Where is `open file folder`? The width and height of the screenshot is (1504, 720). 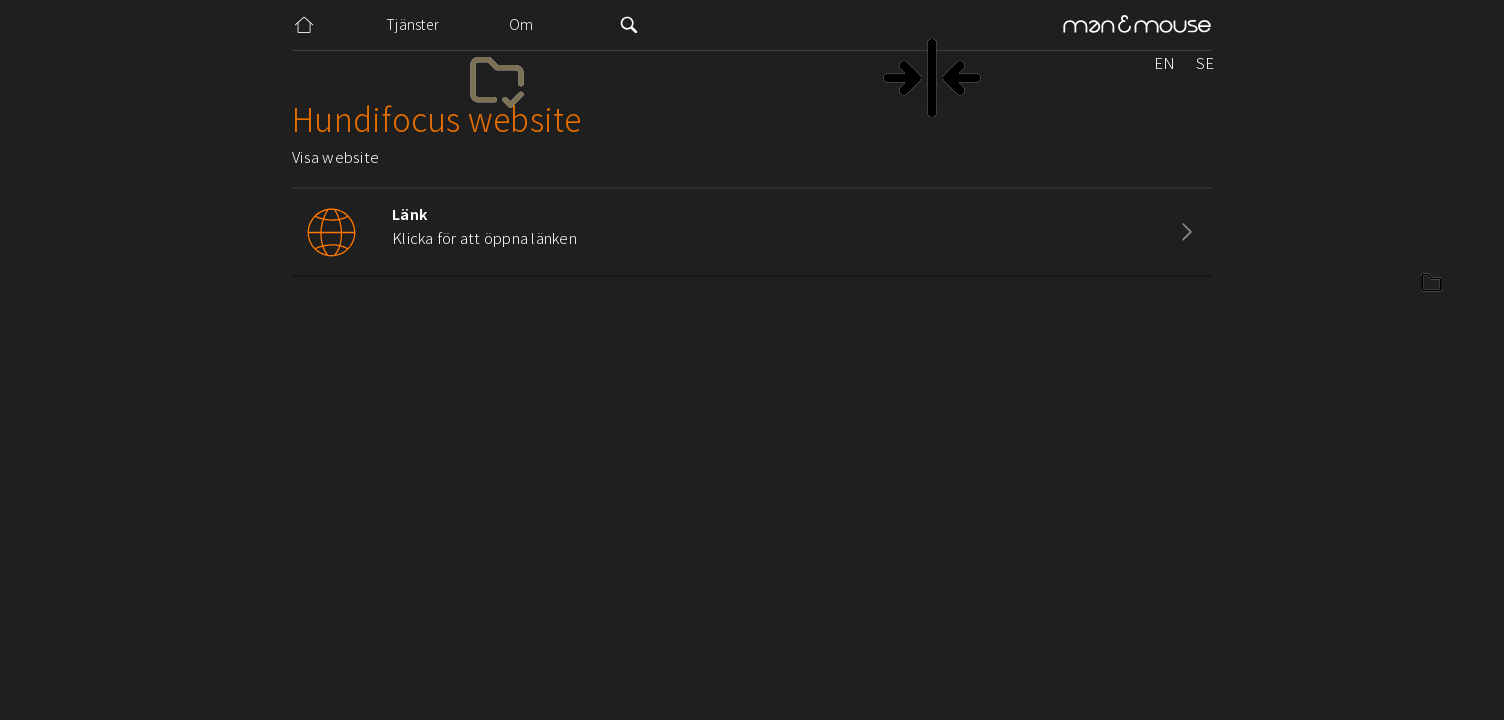
open file folder is located at coordinates (1431, 282).